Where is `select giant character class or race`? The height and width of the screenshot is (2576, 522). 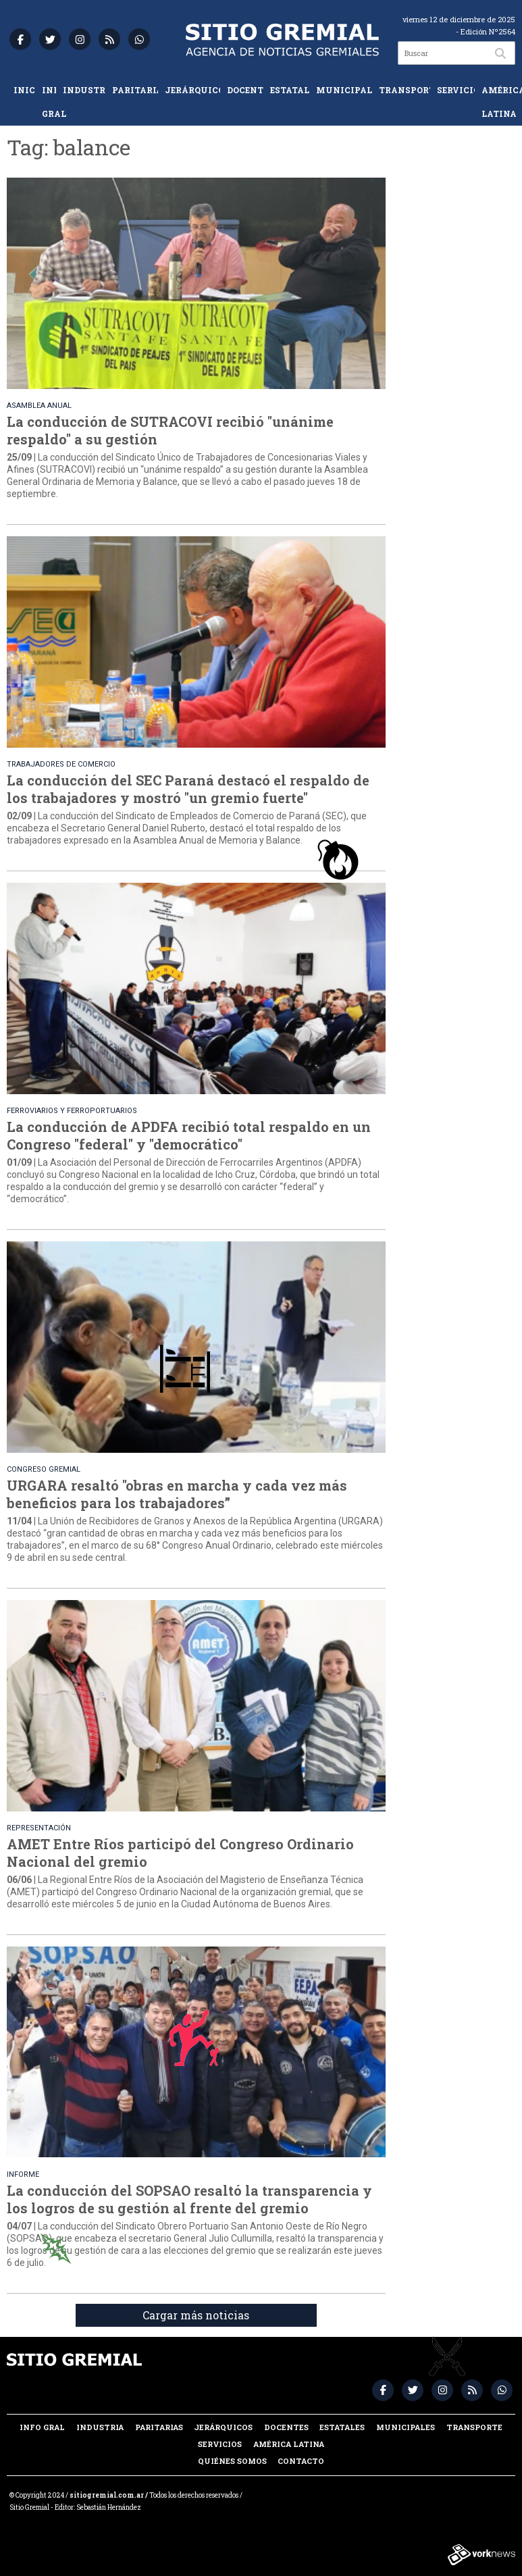
select giant character class or race is located at coordinates (194, 2038).